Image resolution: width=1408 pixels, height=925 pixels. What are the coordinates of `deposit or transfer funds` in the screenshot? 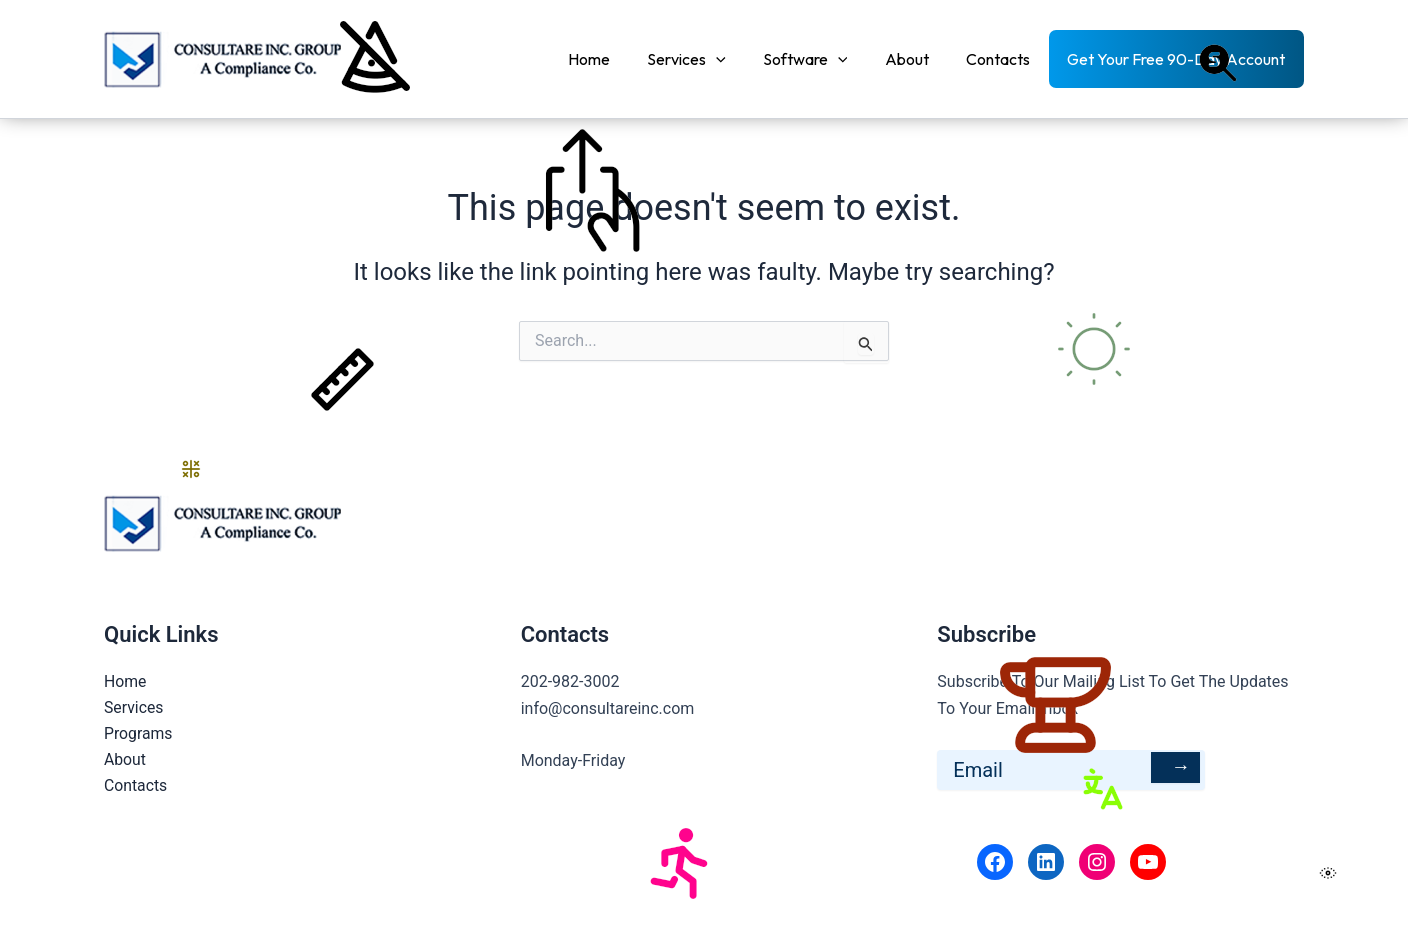 It's located at (586, 190).